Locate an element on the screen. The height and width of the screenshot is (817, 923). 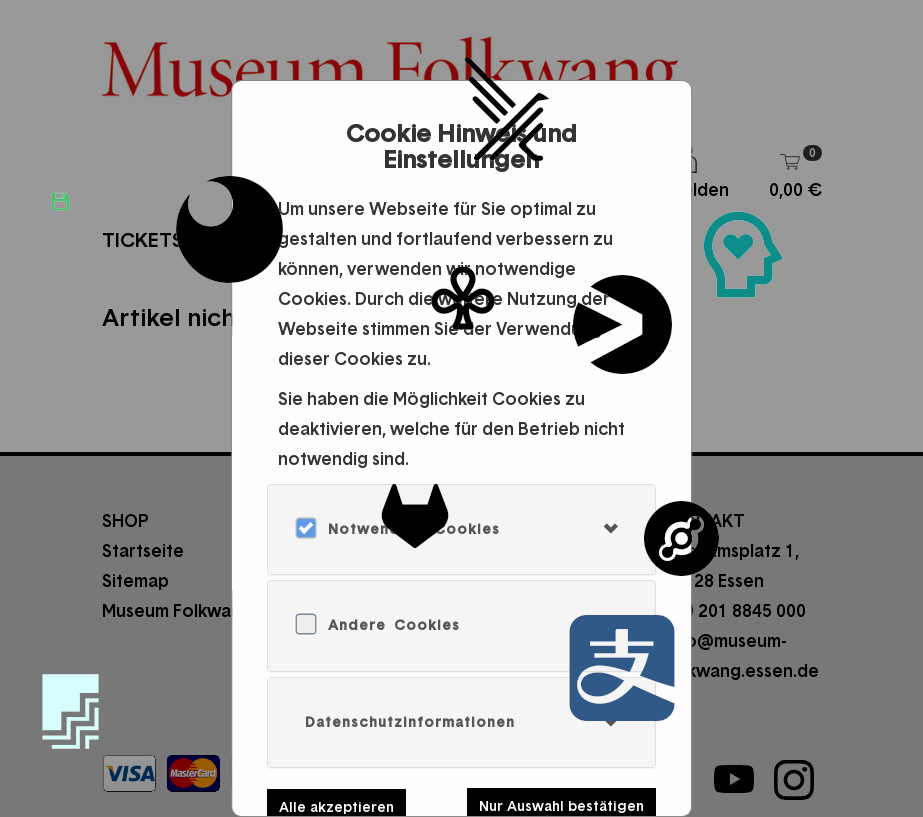
open the Viaplay streaming app is located at coordinates (622, 324).